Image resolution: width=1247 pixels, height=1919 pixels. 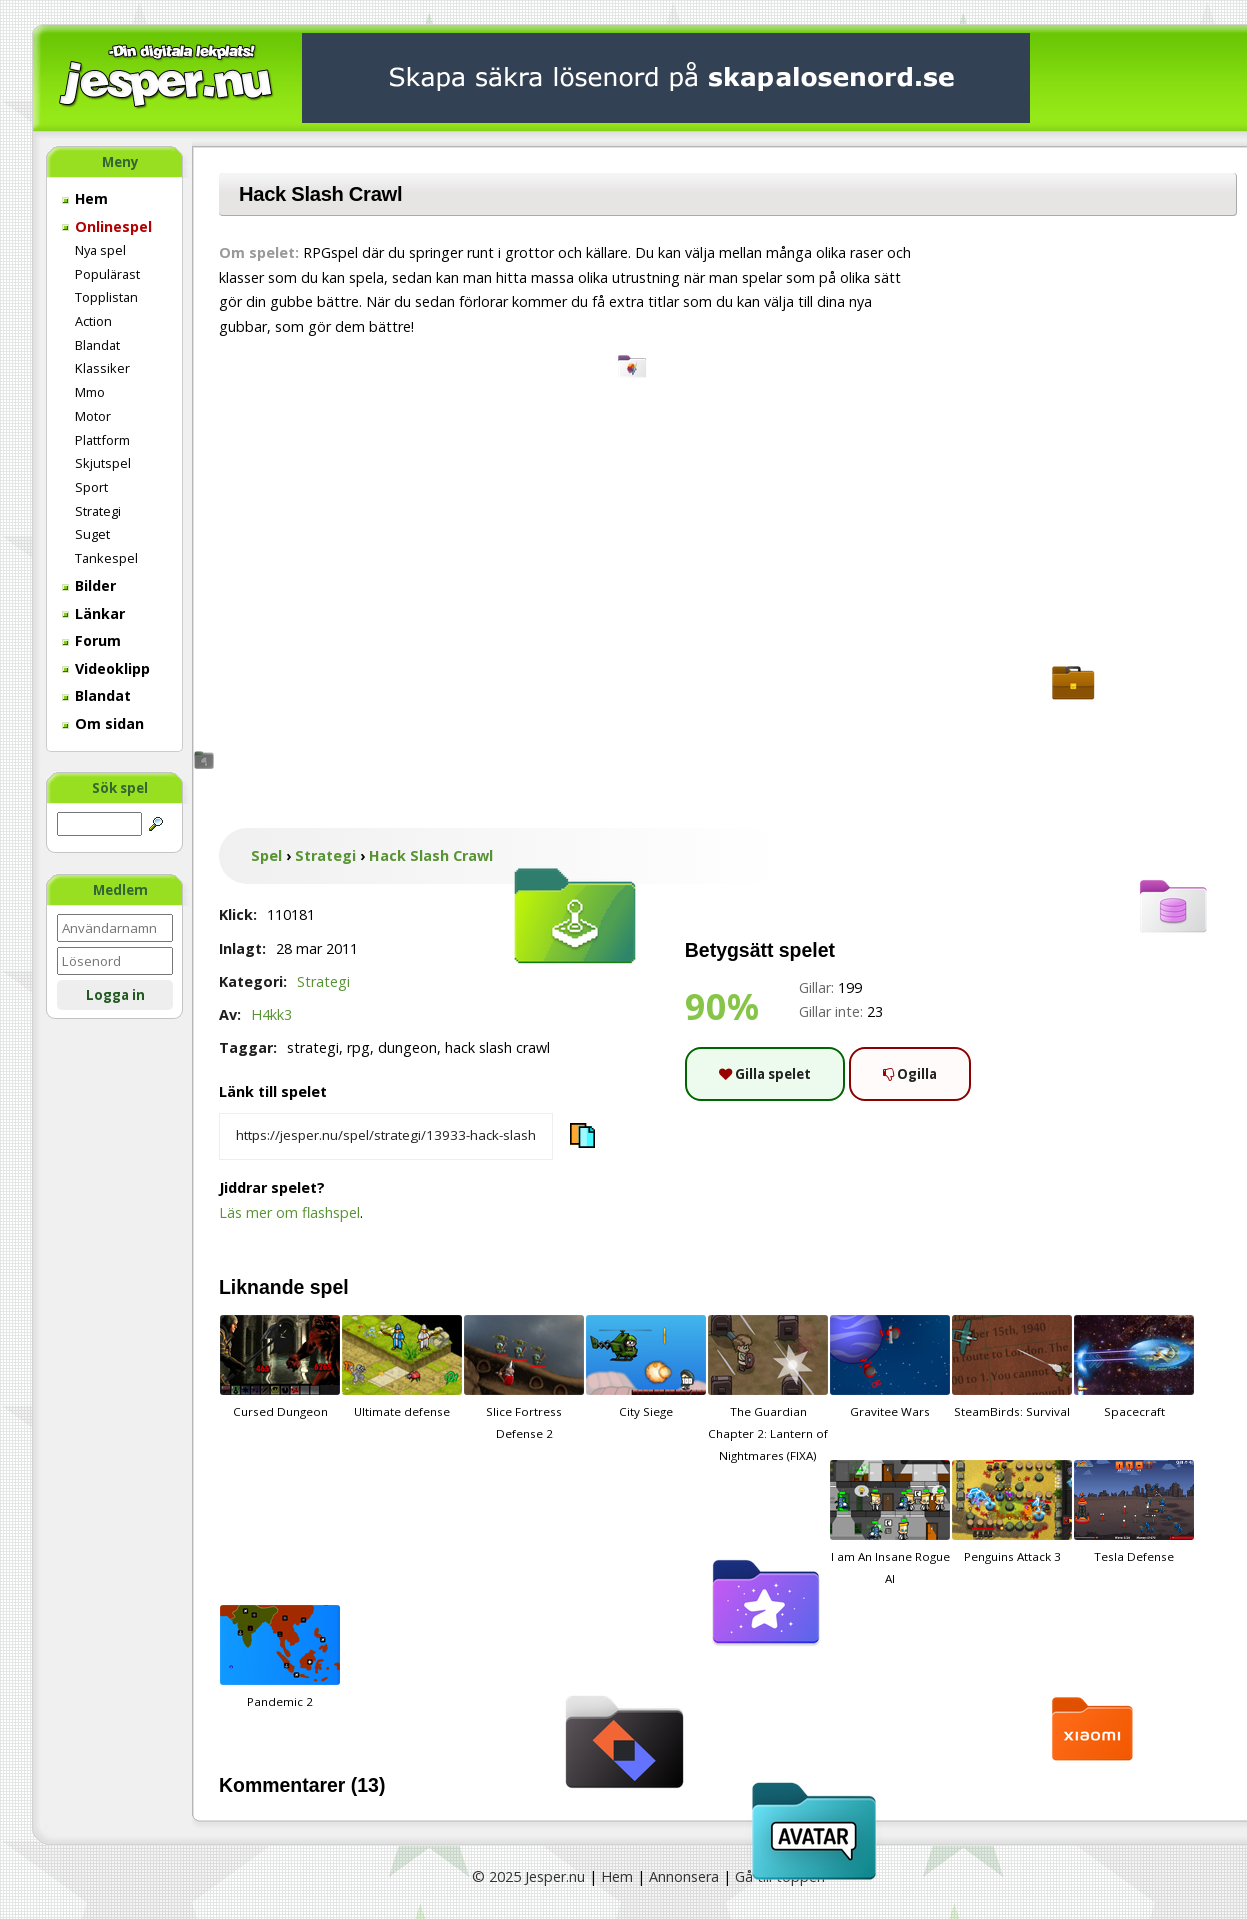 I want to click on open work or business documents folder, so click(x=1073, y=684).